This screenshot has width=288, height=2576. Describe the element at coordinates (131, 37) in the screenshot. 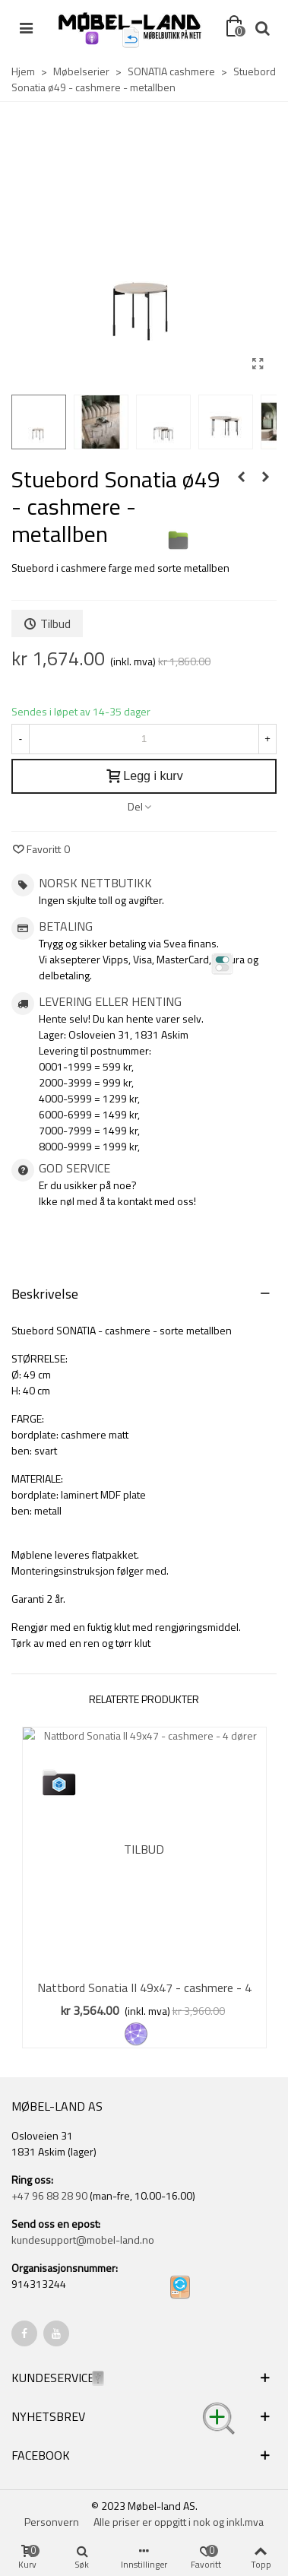

I see `revert document to previous version` at that location.